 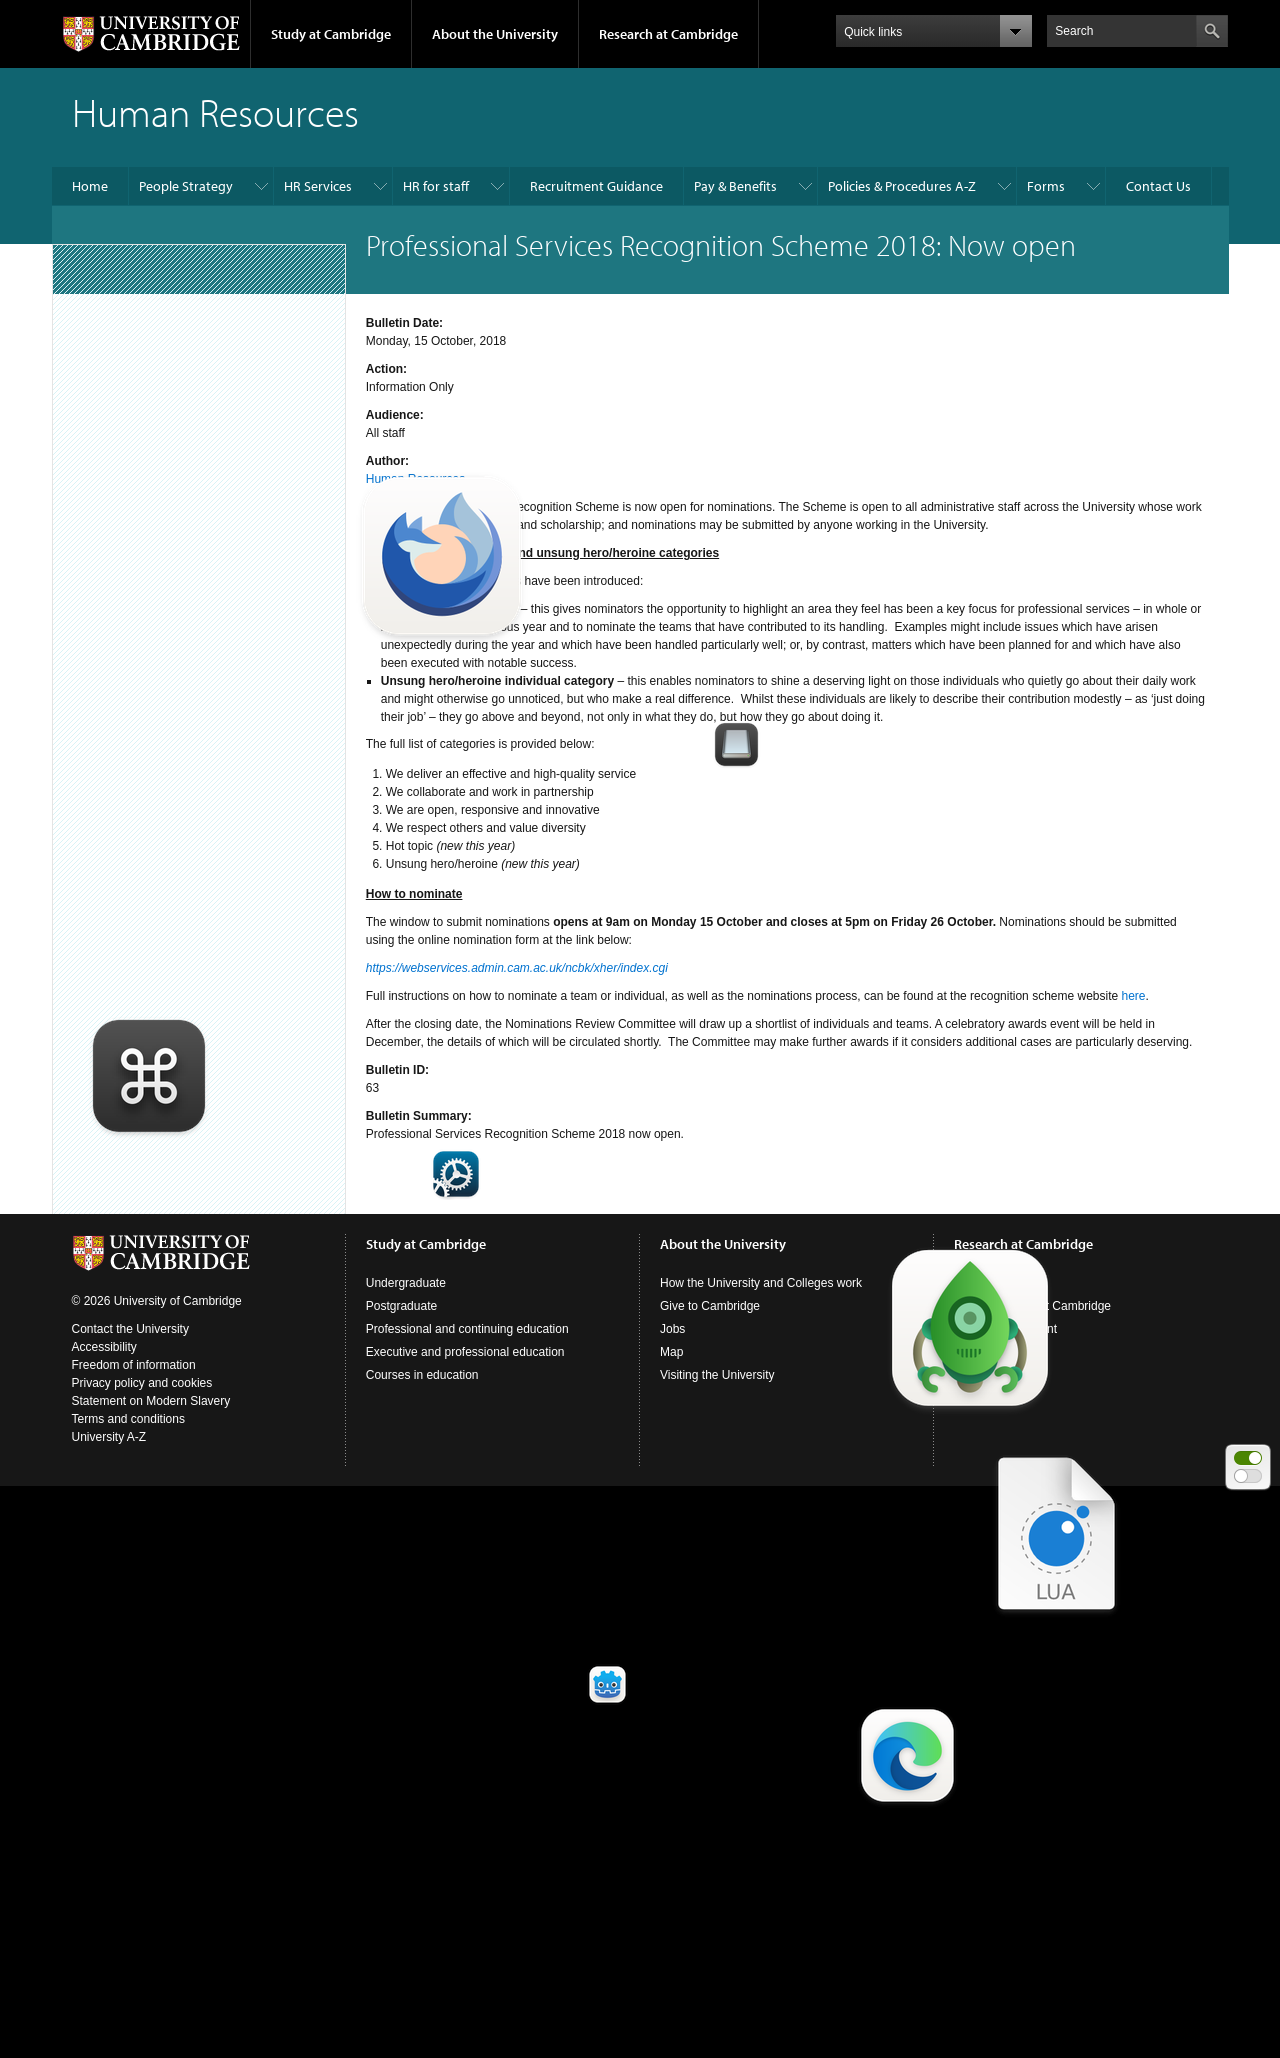 What do you see at coordinates (736, 744) in the screenshot?
I see `access removable media or external drive` at bounding box center [736, 744].